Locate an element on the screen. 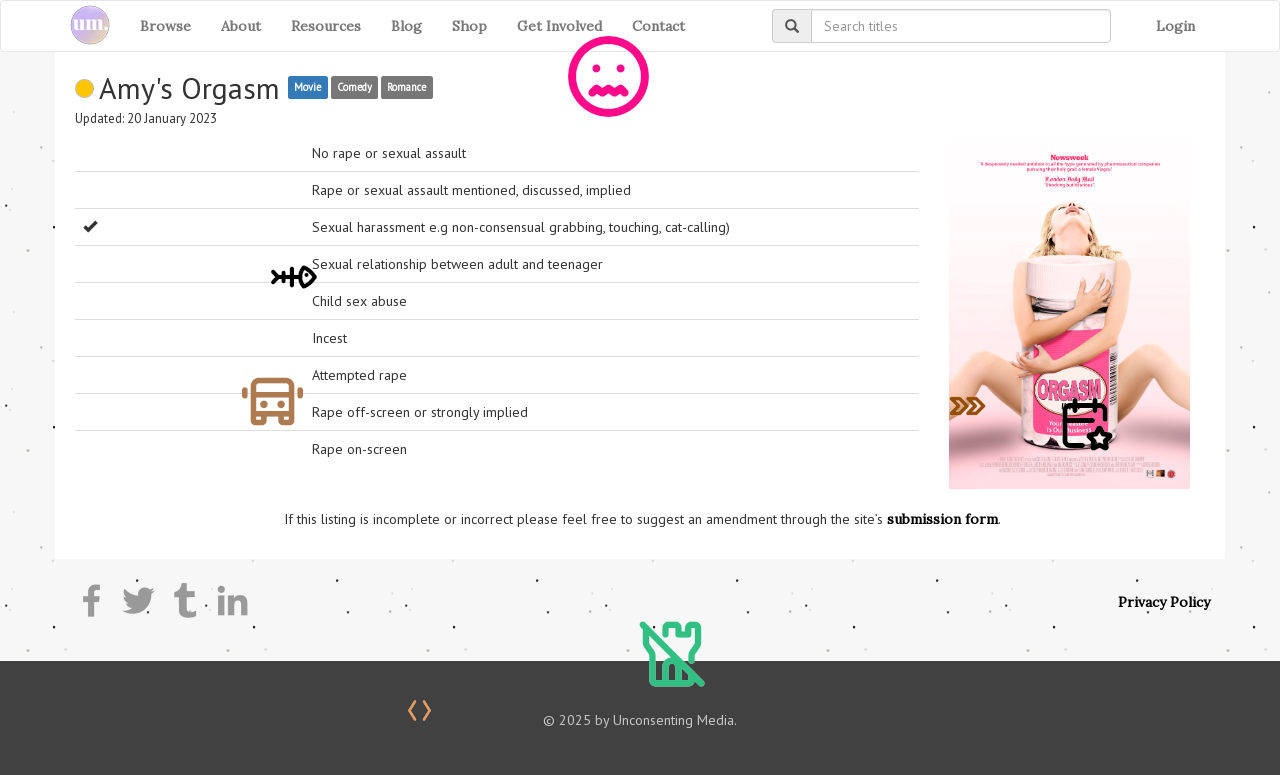  view bus routes or schedules is located at coordinates (272, 401).